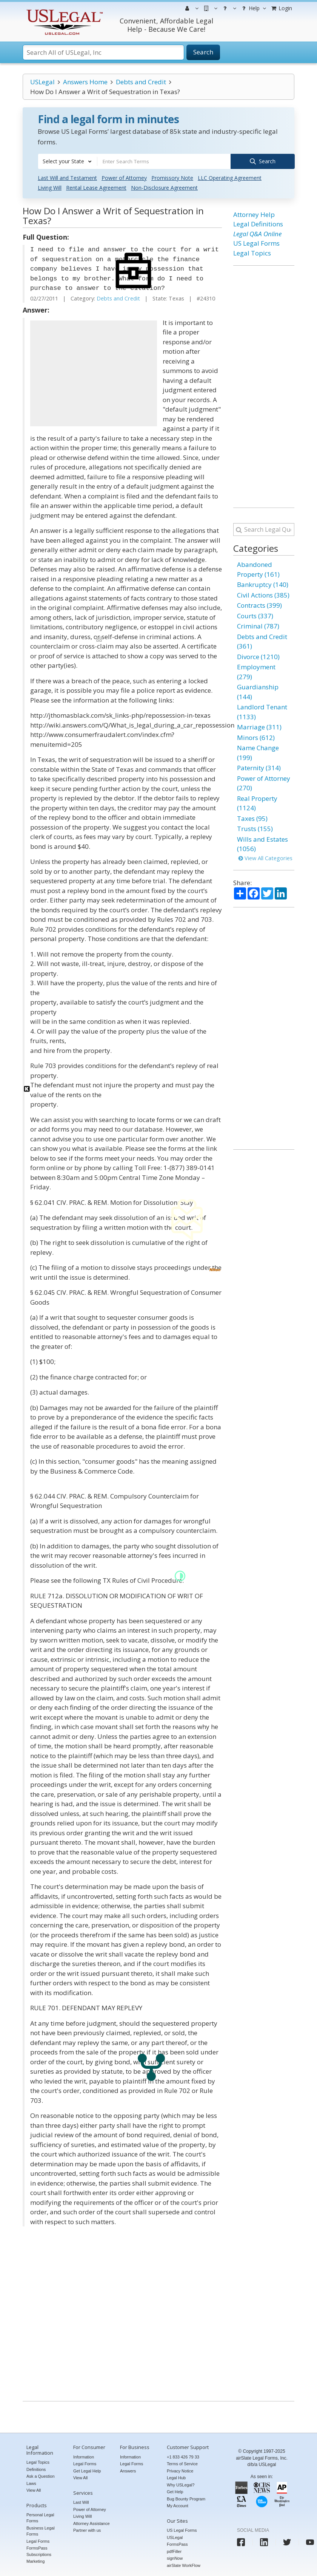 This screenshot has height=2576, width=317. Describe the element at coordinates (133, 272) in the screenshot. I see `access work or business documents` at that location.